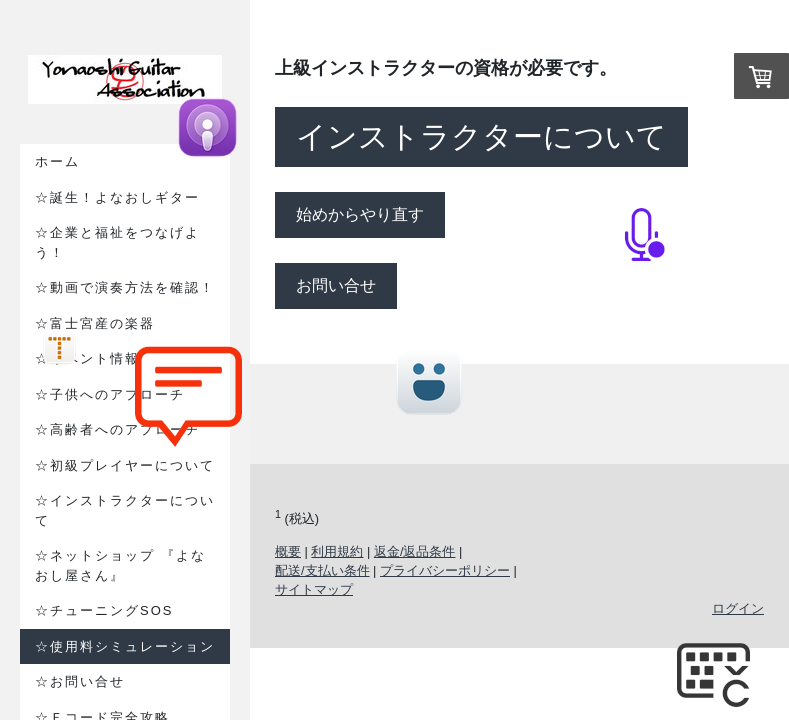 Image resolution: width=789 pixels, height=720 pixels. I want to click on open tipp10 typing tutor application, so click(59, 347).